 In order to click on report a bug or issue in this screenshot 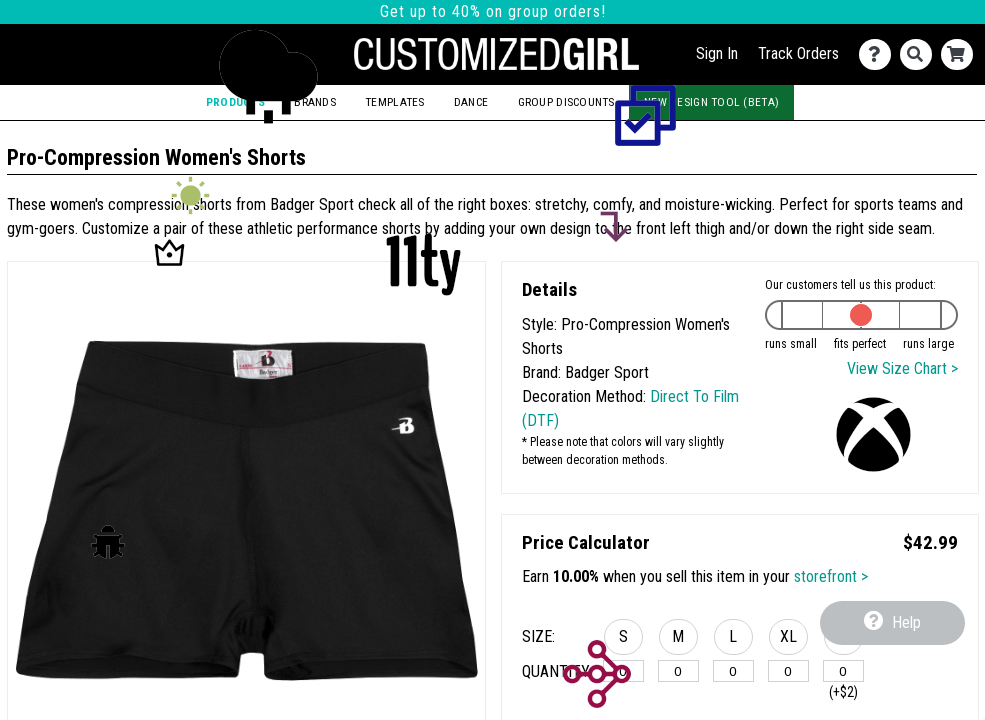, I will do `click(108, 542)`.